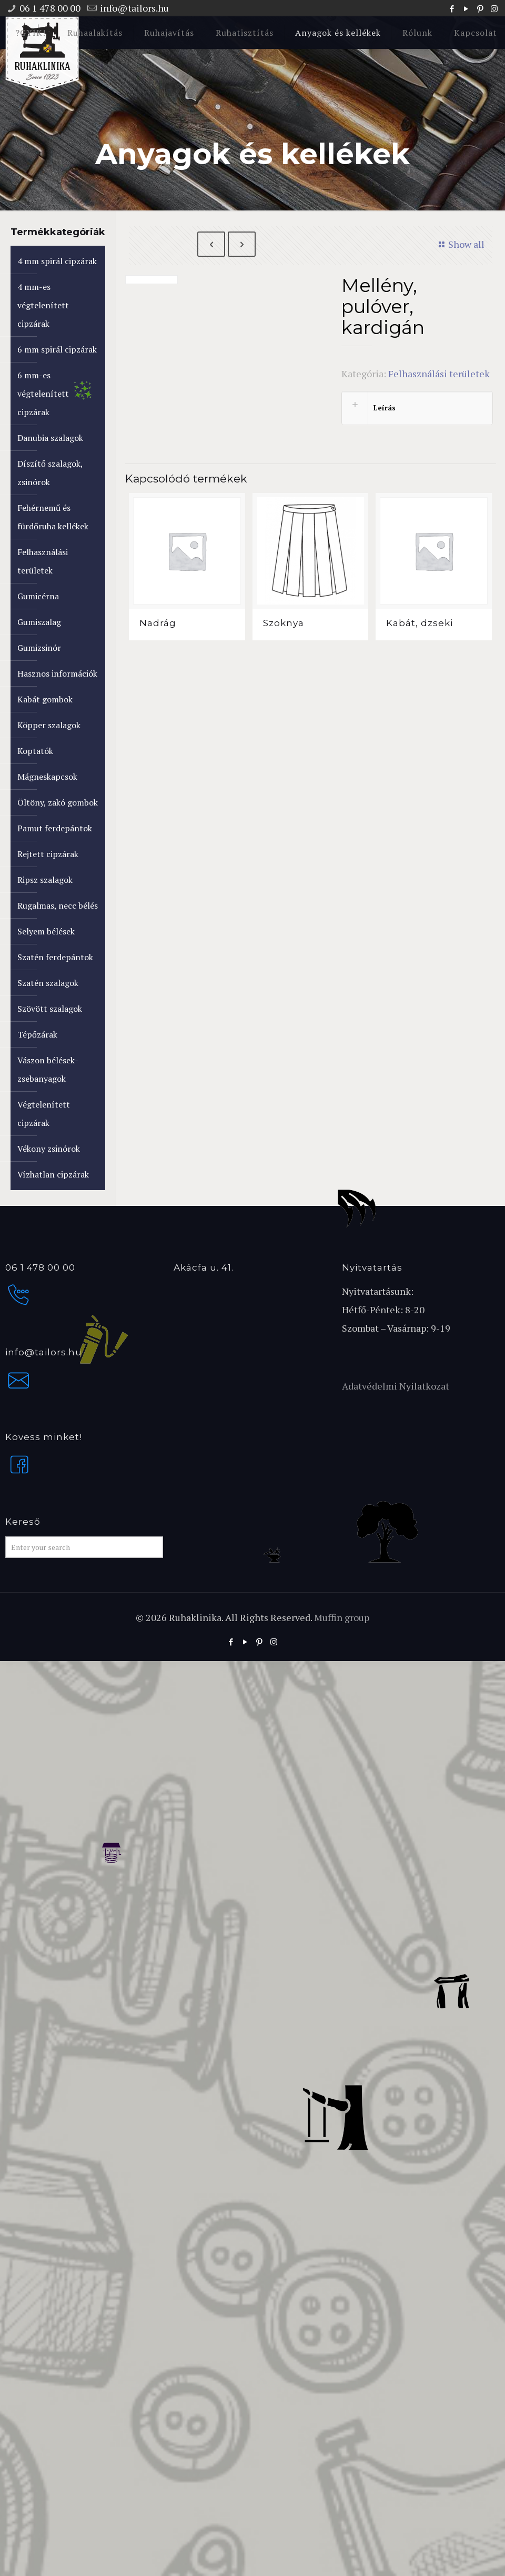  What do you see at coordinates (111, 1853) in the screenshot?
I see `access water or resource collection point` at bounding box center [111, 1853].